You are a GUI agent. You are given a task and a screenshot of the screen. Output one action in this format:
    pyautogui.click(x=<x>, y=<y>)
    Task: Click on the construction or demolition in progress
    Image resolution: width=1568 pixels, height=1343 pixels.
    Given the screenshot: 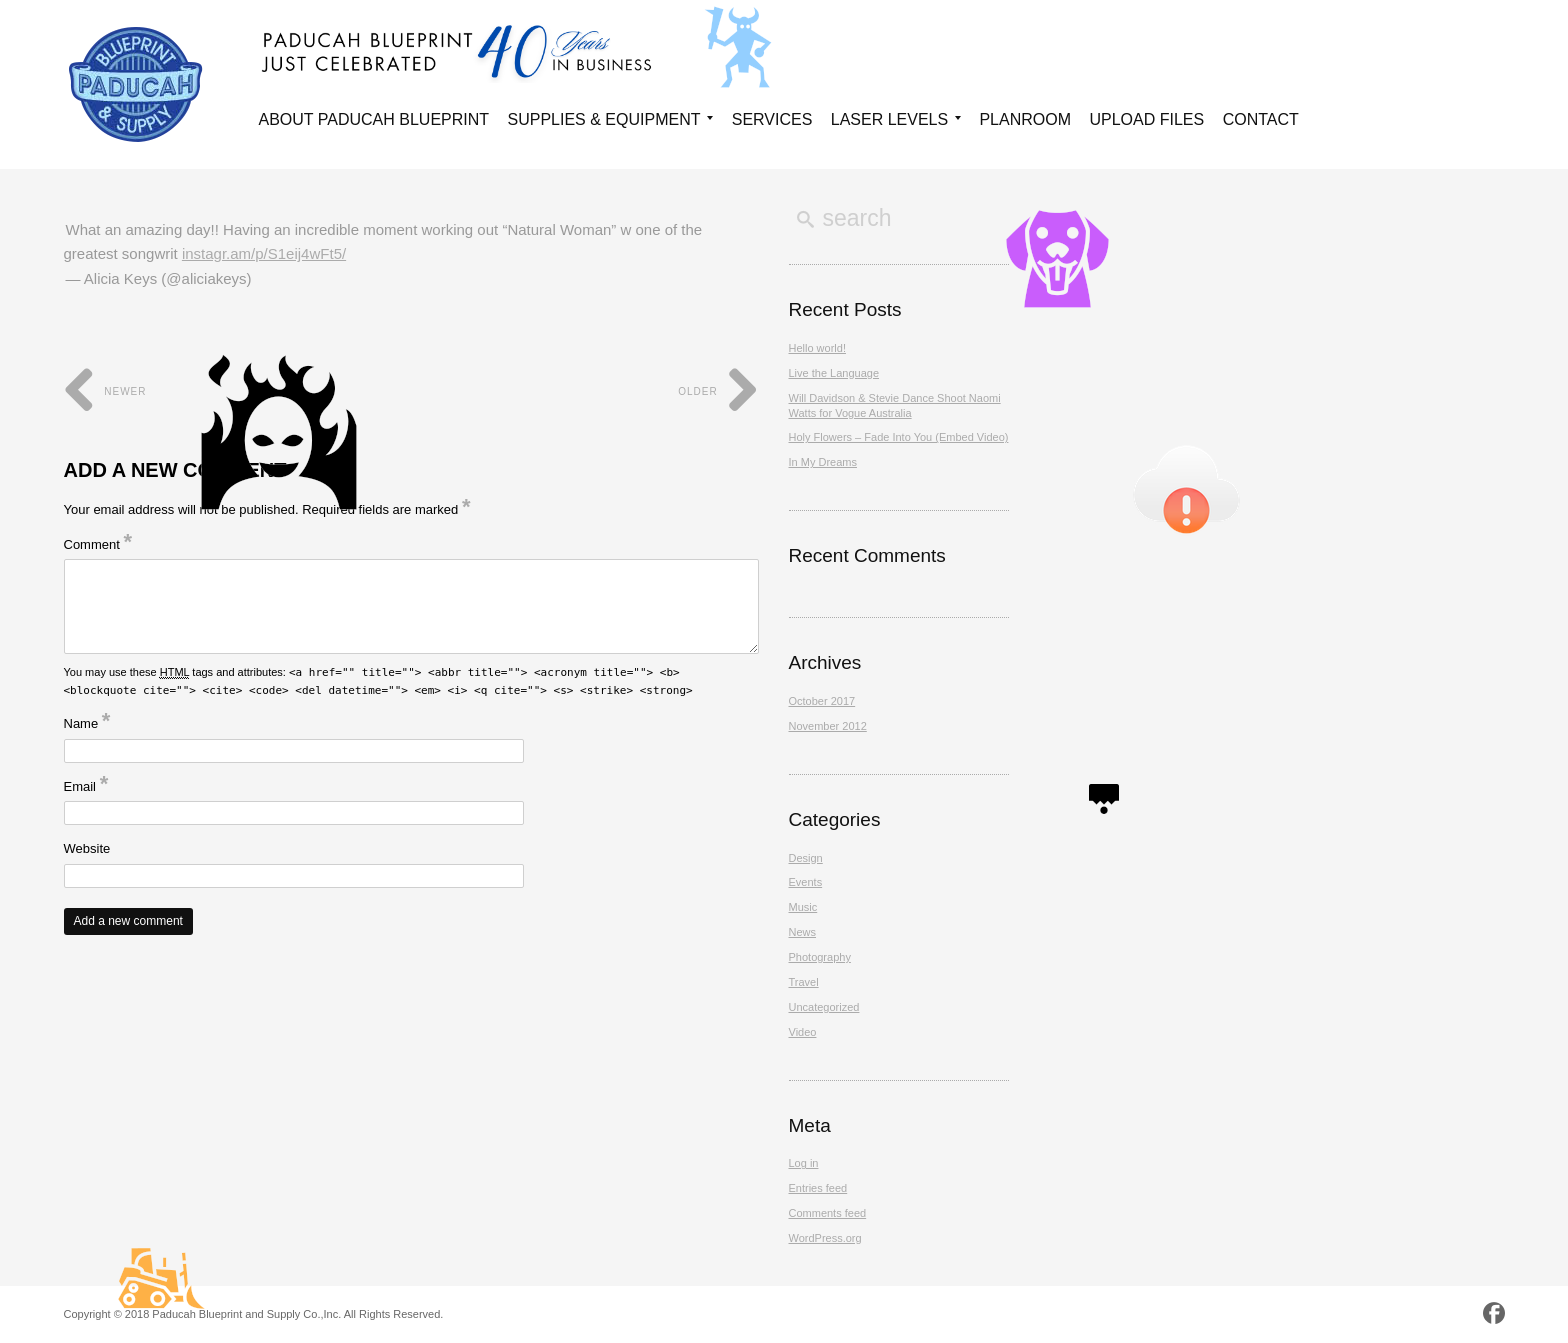 What is the action you would take?
    pyautogui.click(x=161, y=1278)
    